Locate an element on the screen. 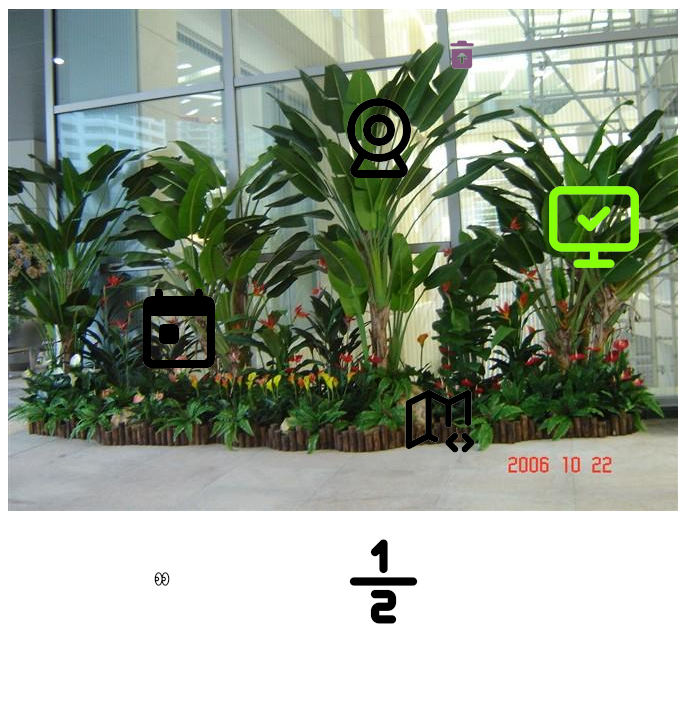 The image size is (681, 720). access map developer tools or API settings is located at coordinates (438, 419).